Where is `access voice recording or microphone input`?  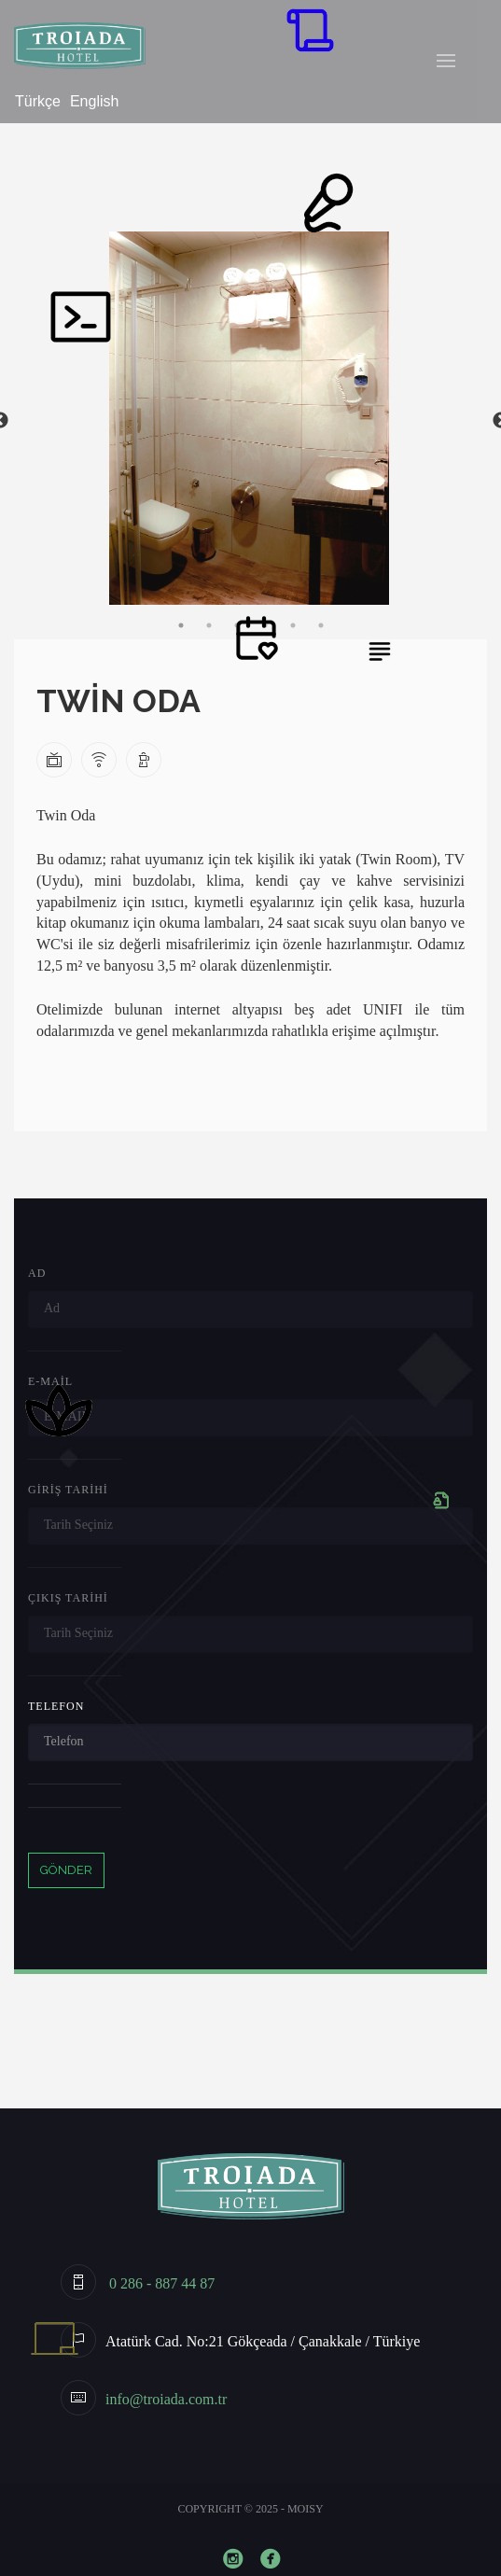
access voice recording or microphone input is located at coordinates (326, 203).